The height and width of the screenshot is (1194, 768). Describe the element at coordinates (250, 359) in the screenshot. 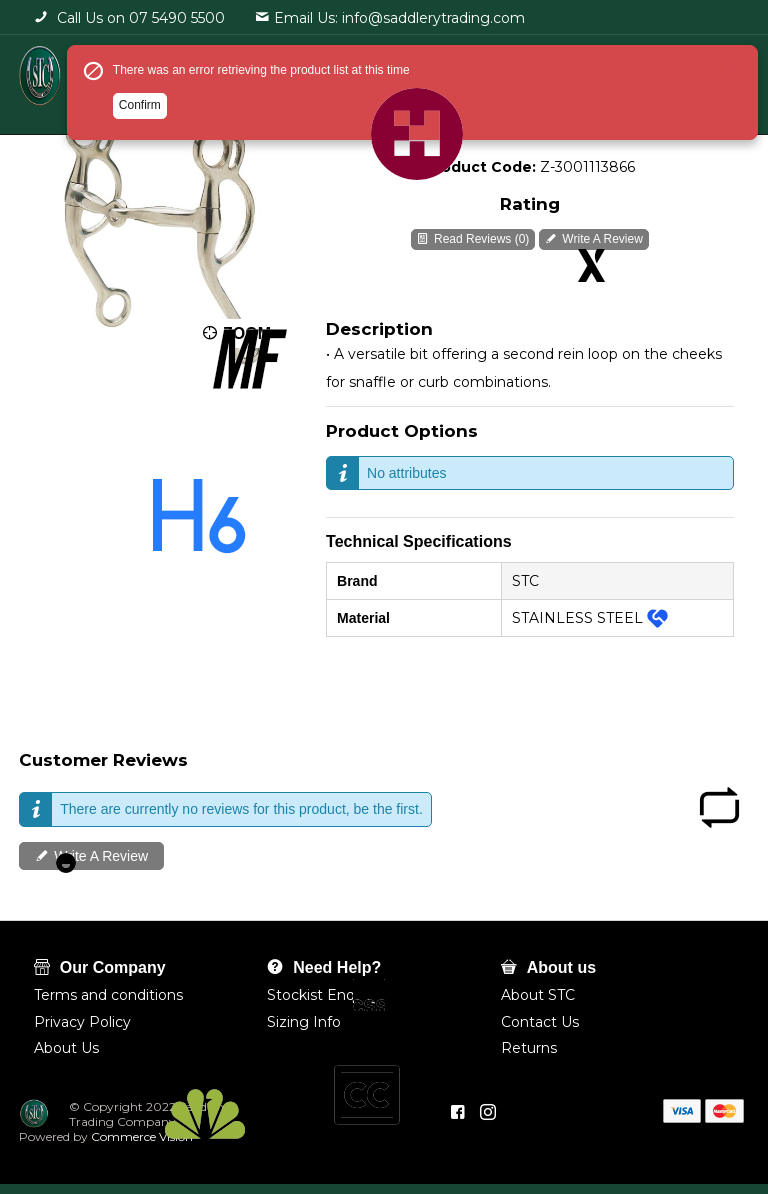

I see `visit MetaFilter community website` at that location.